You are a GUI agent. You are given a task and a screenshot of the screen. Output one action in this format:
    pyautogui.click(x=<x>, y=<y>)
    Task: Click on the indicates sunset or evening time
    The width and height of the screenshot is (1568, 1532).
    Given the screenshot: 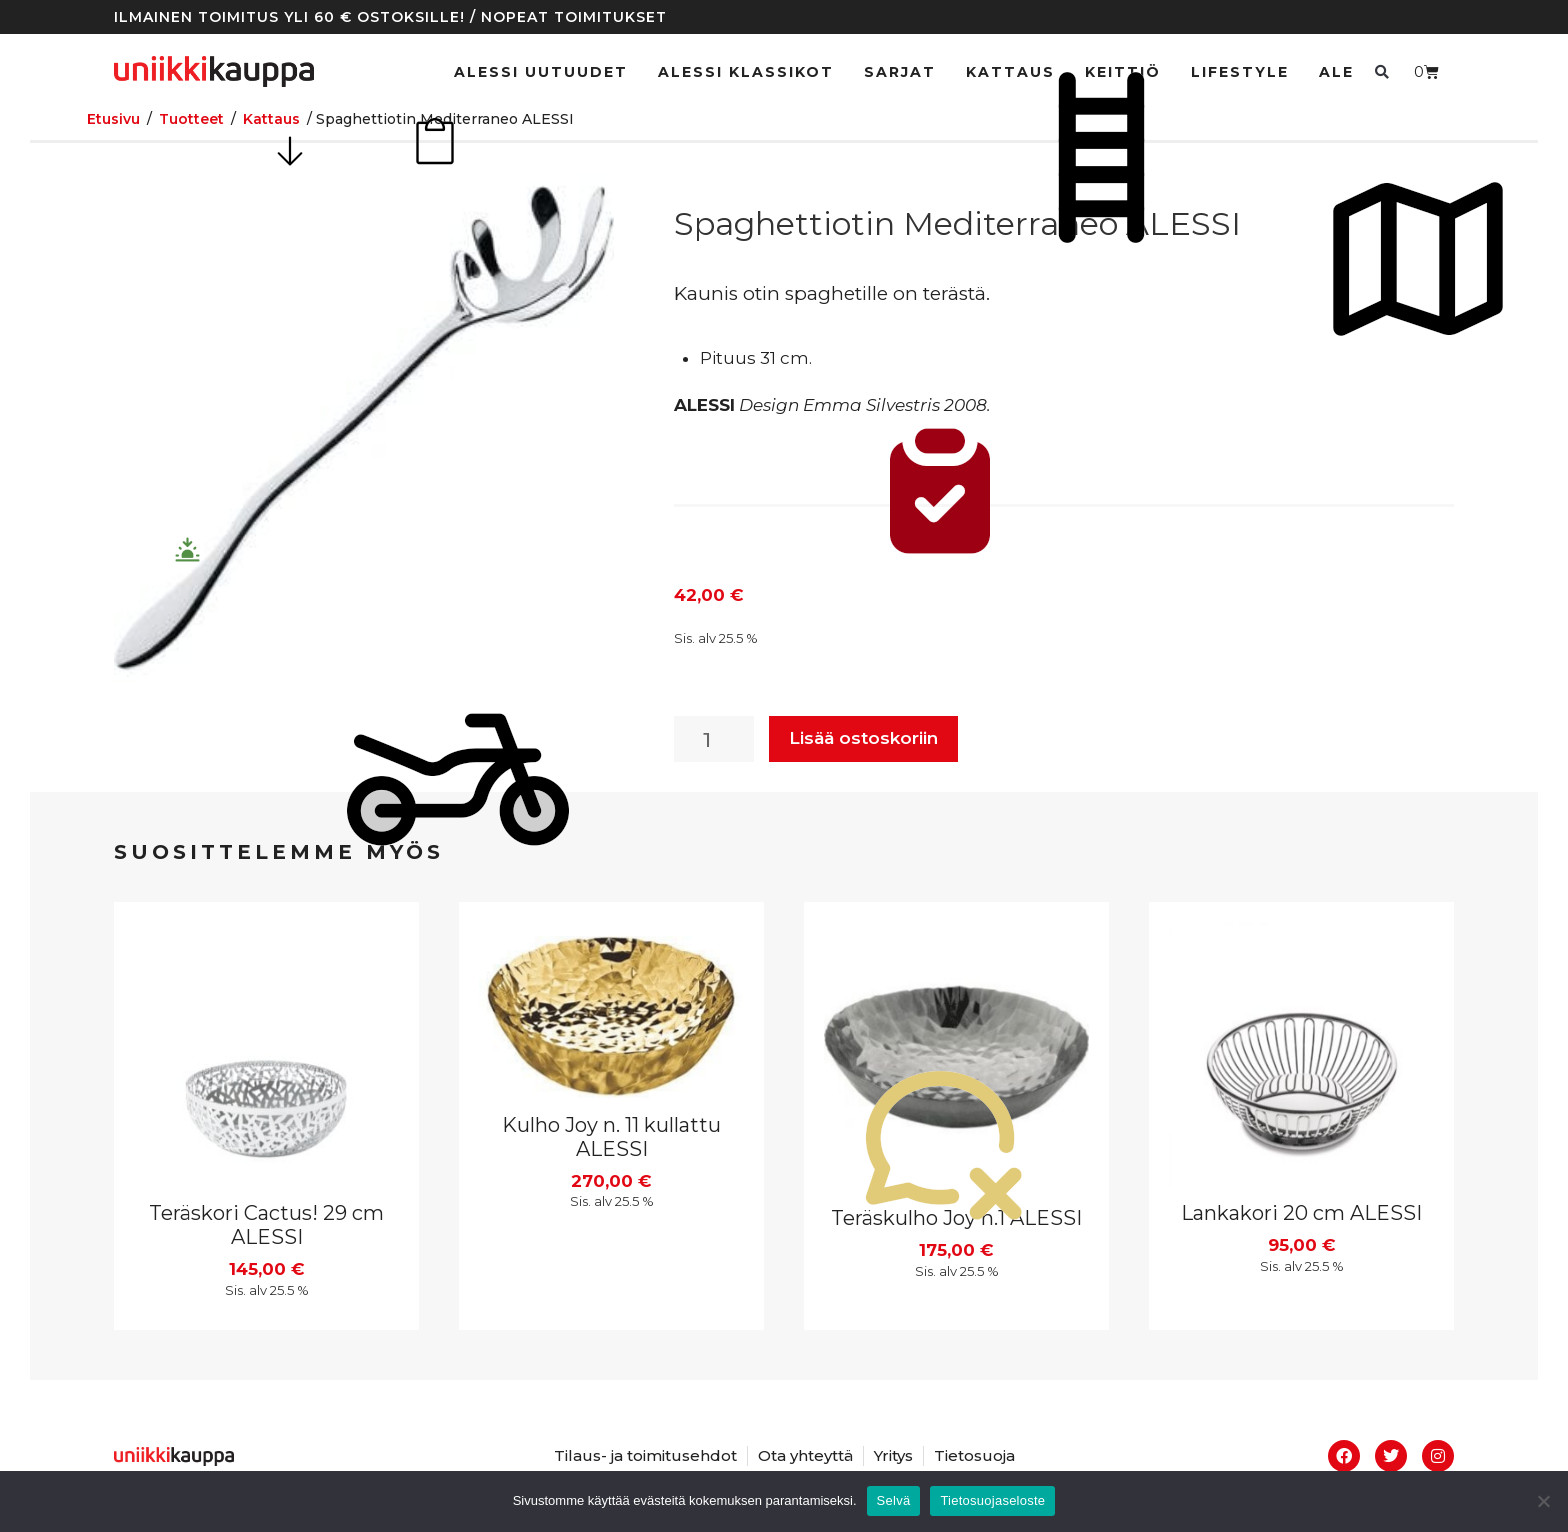 What is the action you would take?
    pyautogui.click(x=187, y=549)
    